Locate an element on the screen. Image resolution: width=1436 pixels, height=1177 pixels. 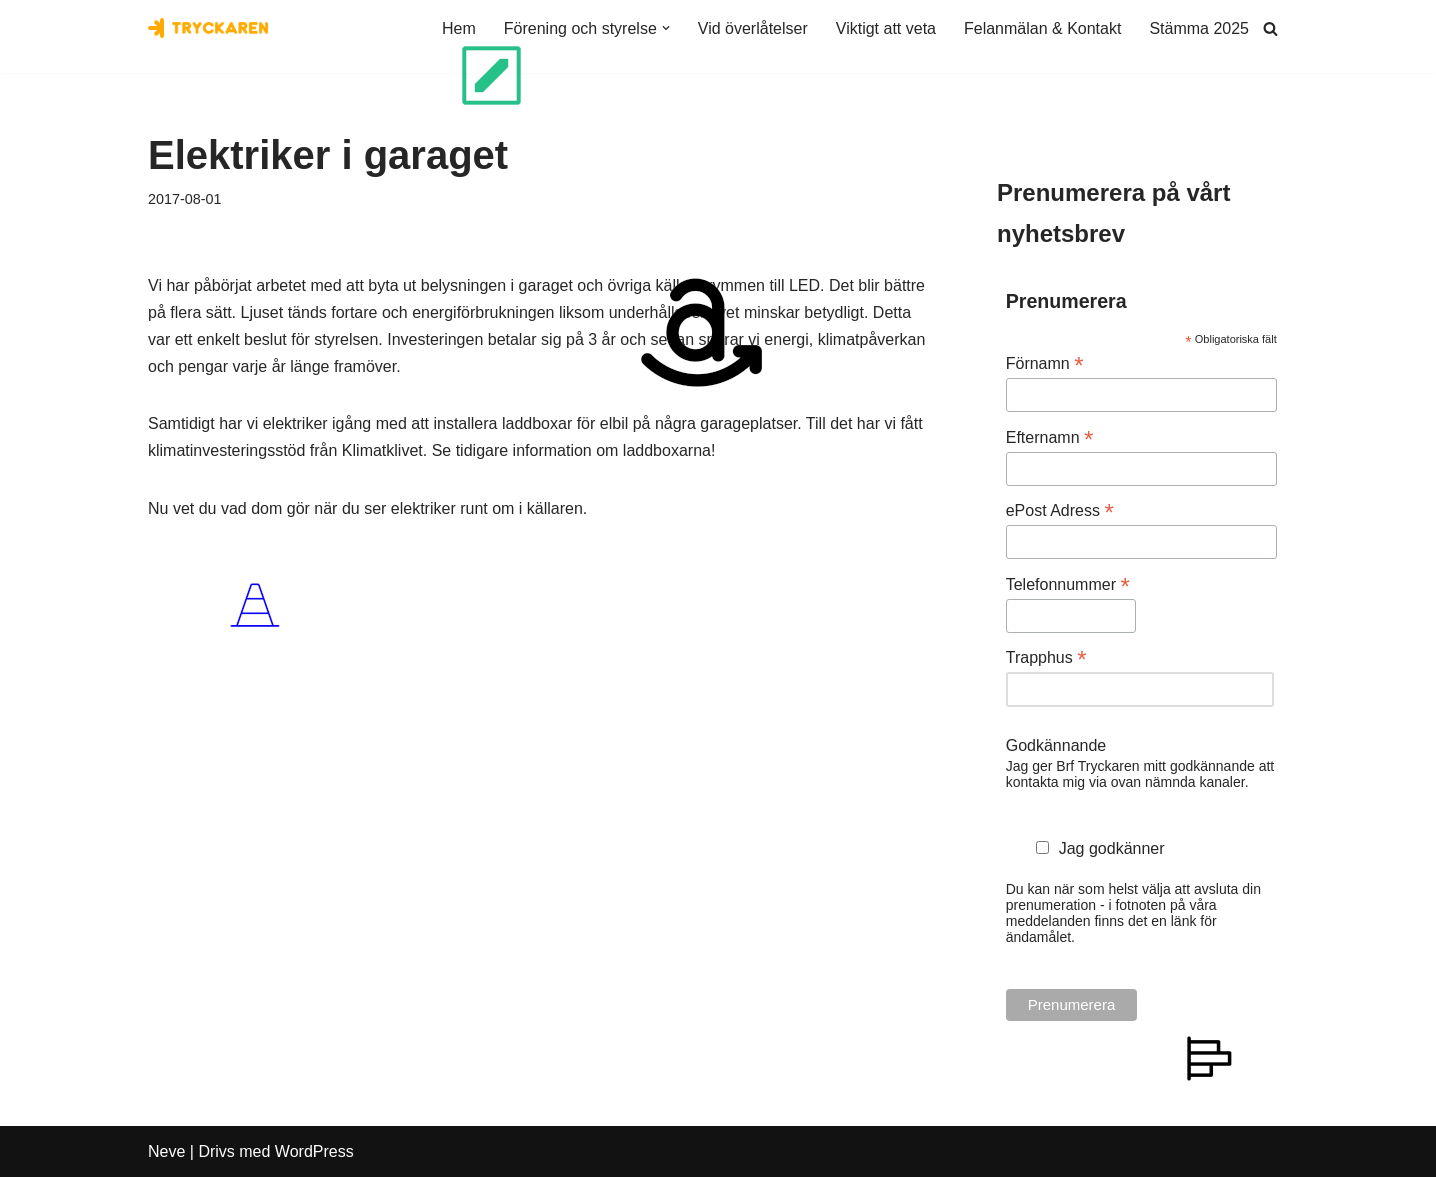
indicates a file ignored in diff comparison is located at coordinates (491, 75).